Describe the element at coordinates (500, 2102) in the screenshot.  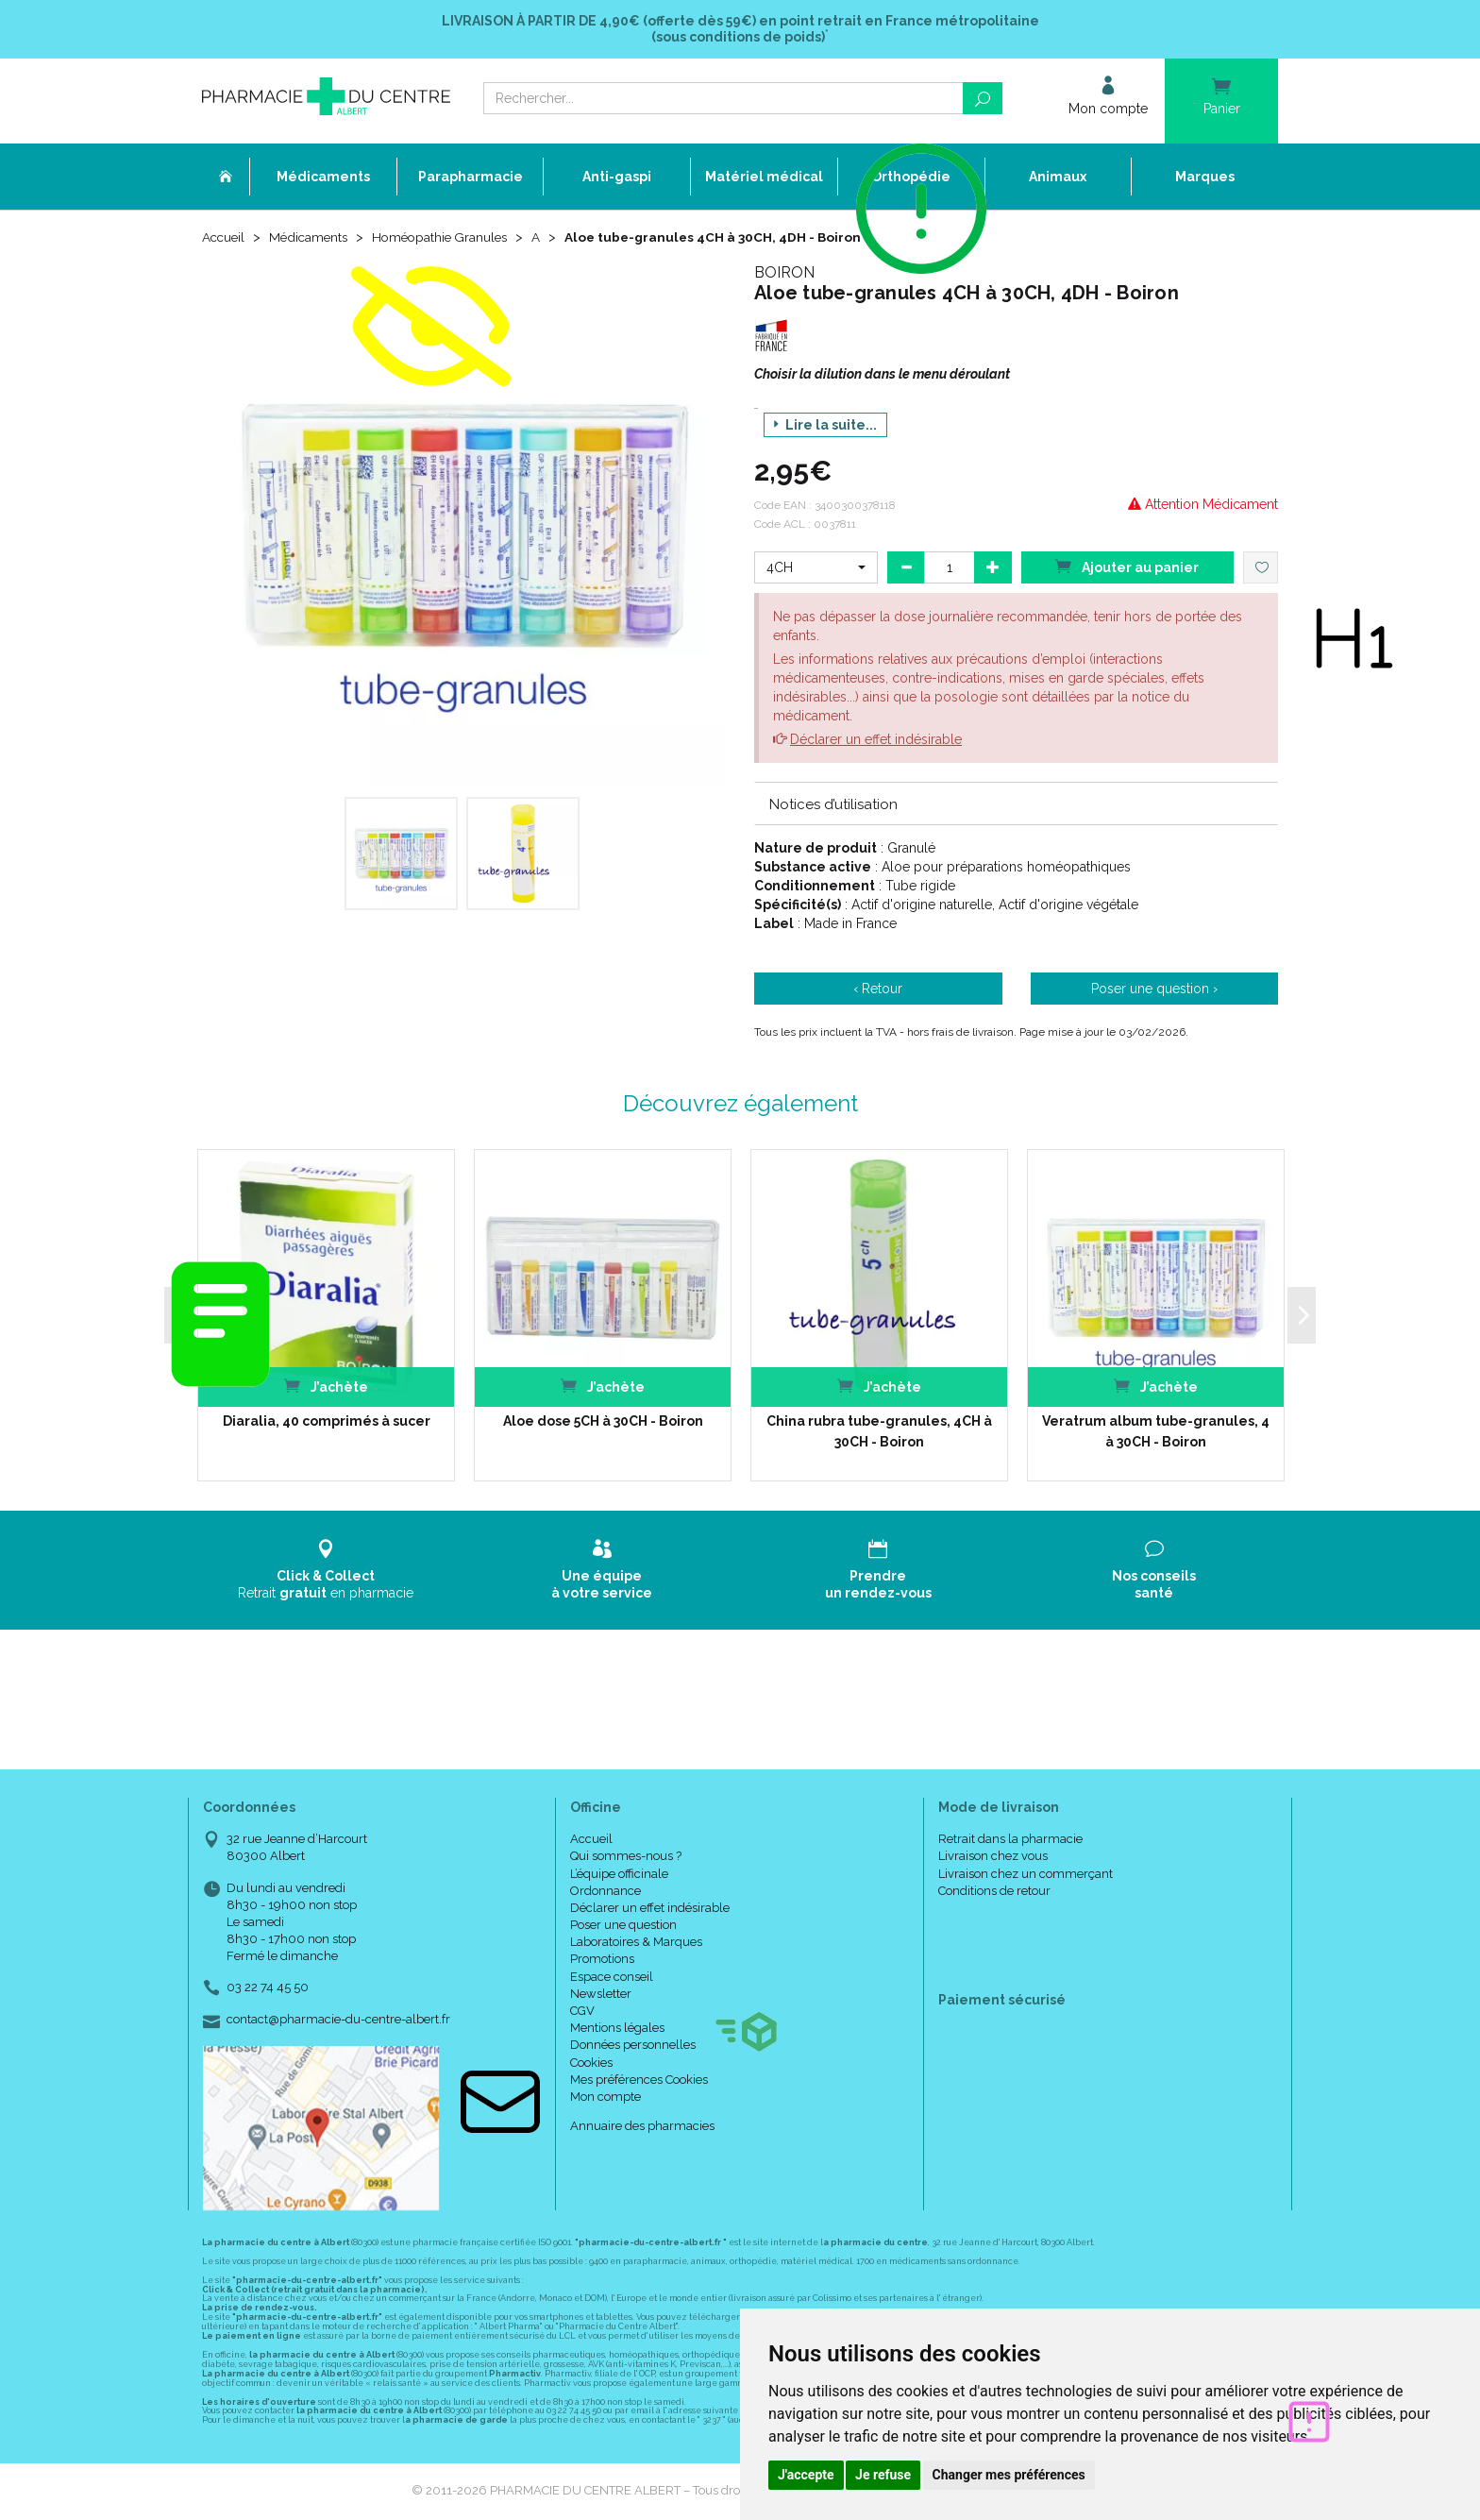
I see `access your email inbox` at that location.